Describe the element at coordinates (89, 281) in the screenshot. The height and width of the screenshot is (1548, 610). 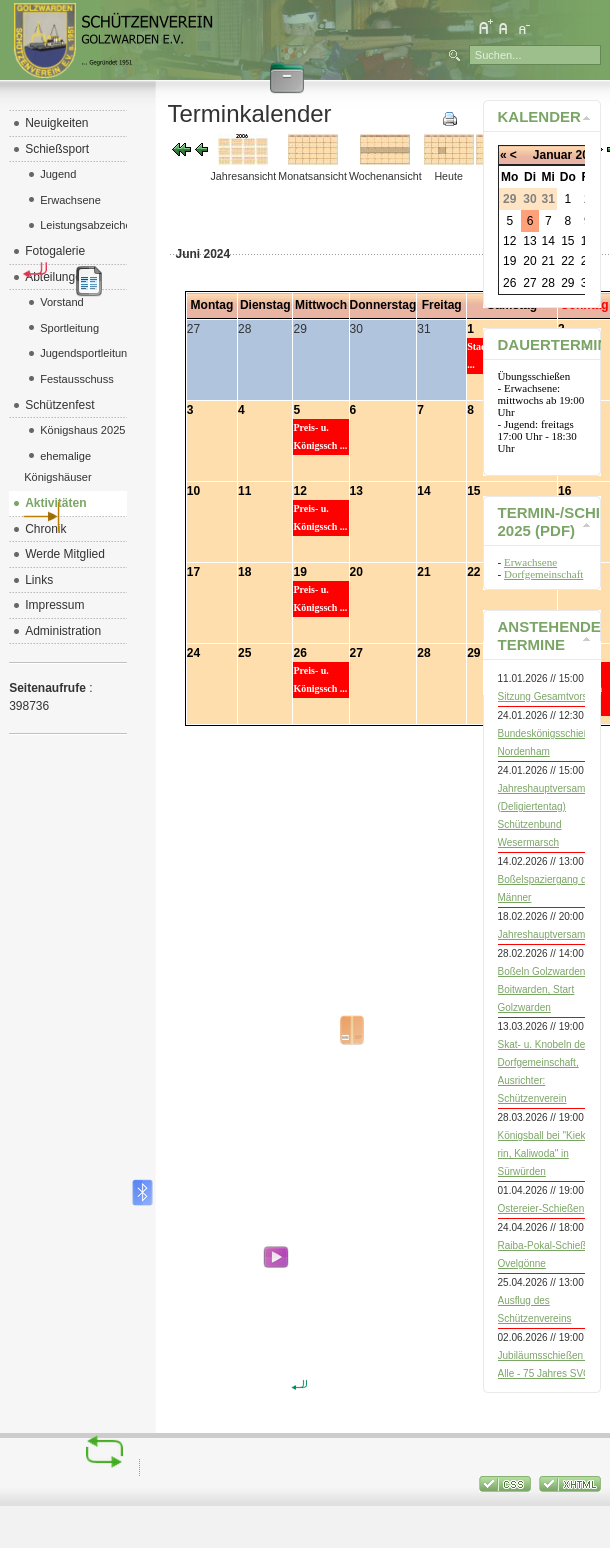
I see `libreoffice master document file type` at that location.